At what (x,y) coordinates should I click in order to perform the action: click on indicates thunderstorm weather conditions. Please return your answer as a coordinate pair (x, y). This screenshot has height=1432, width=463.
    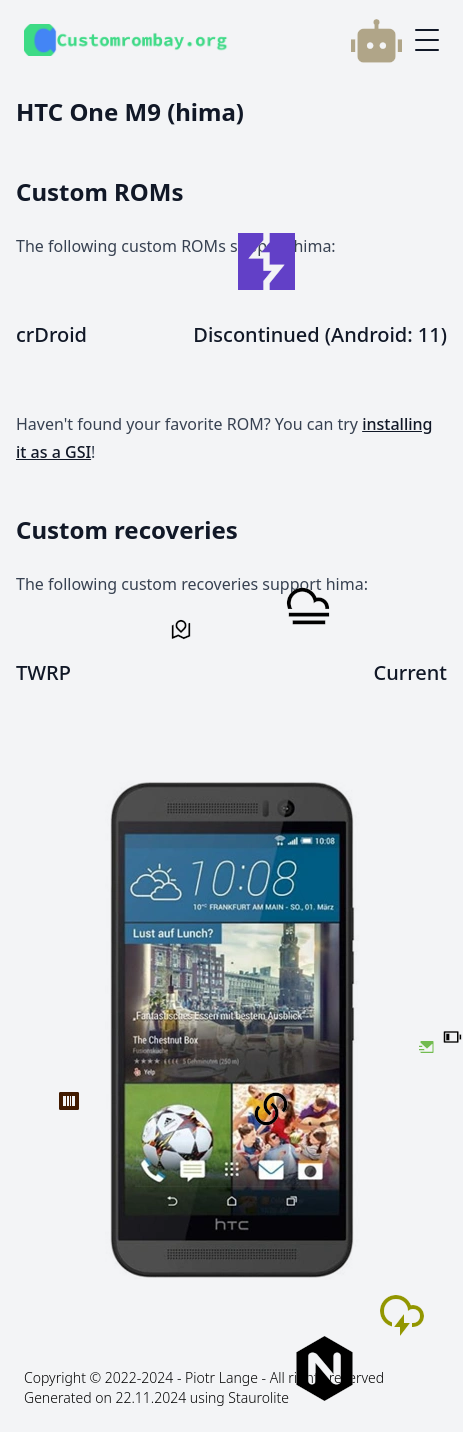
    Looking at the image, I should click on (402, 1315).